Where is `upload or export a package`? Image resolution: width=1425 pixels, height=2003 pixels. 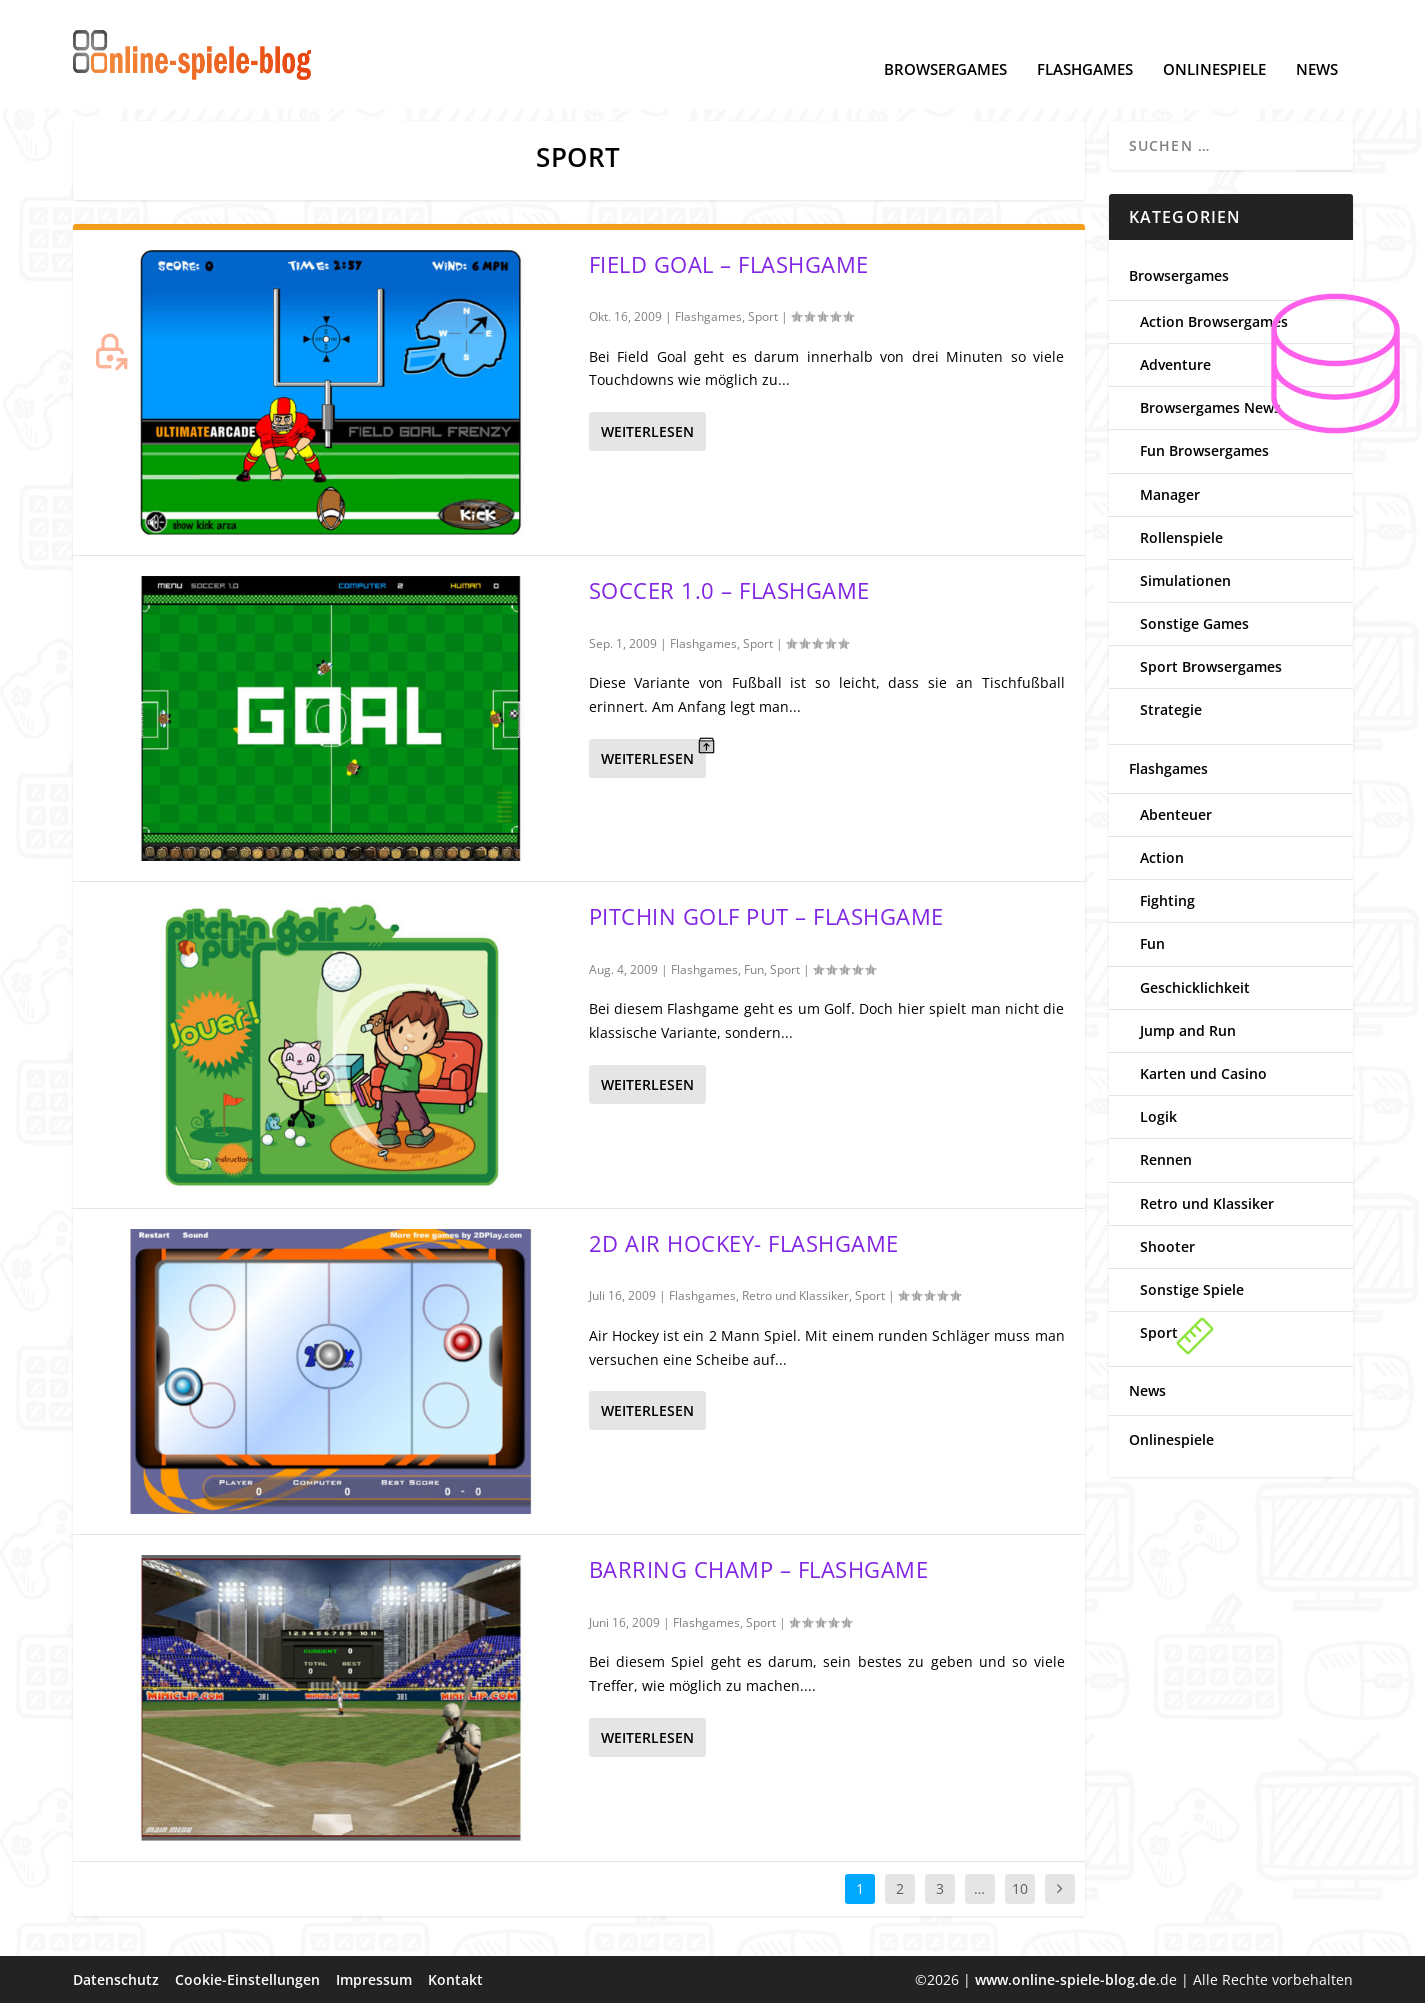
upload or export a package is located at coordinates (706, 745).